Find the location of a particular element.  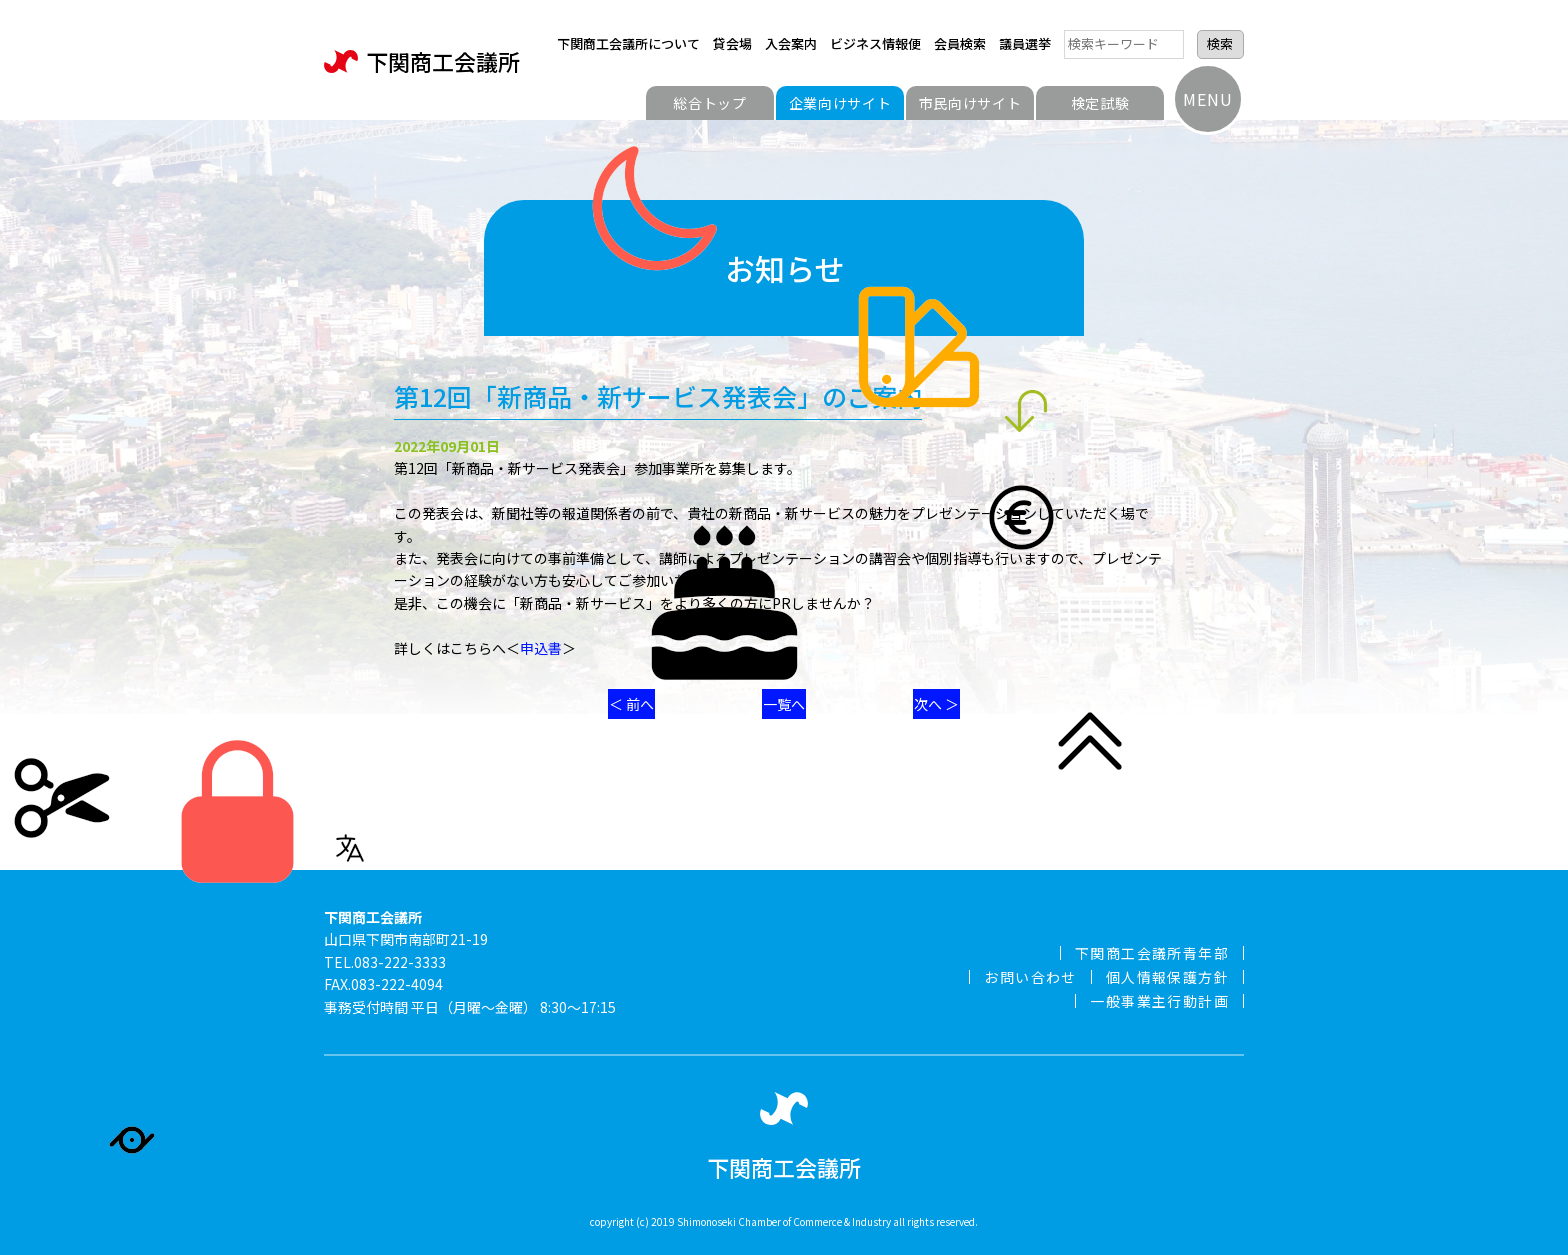

change language settings is located at coordinates (350, 848).